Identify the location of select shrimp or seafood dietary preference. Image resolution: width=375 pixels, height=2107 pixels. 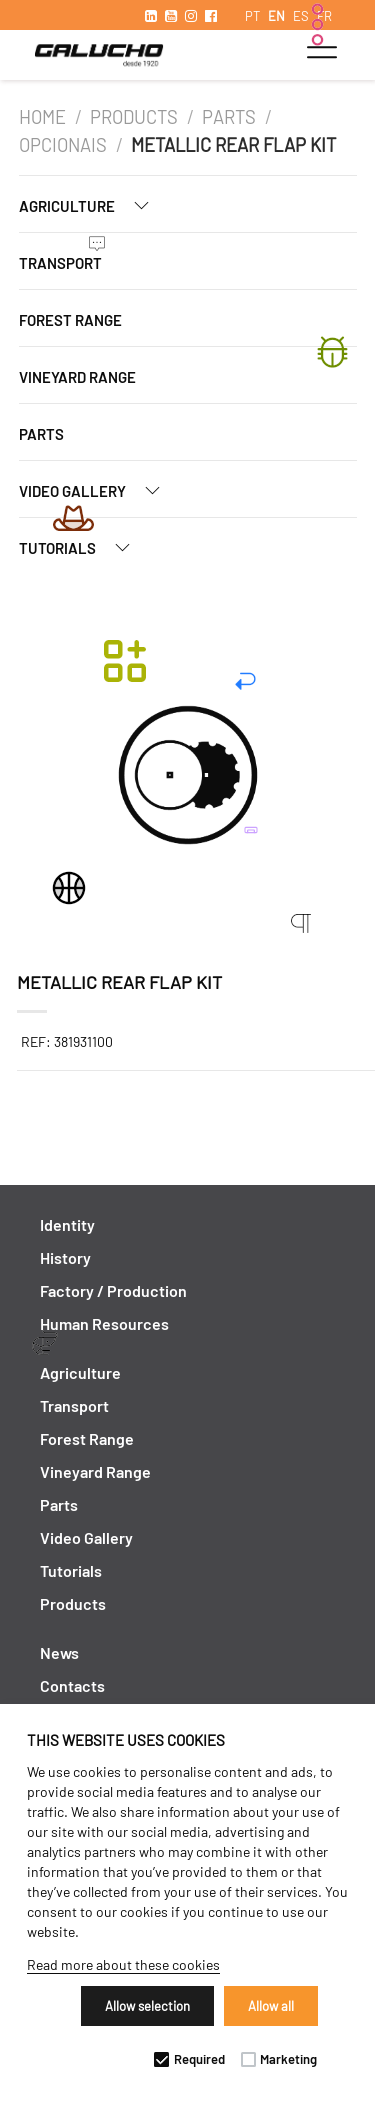
(45, 1343).